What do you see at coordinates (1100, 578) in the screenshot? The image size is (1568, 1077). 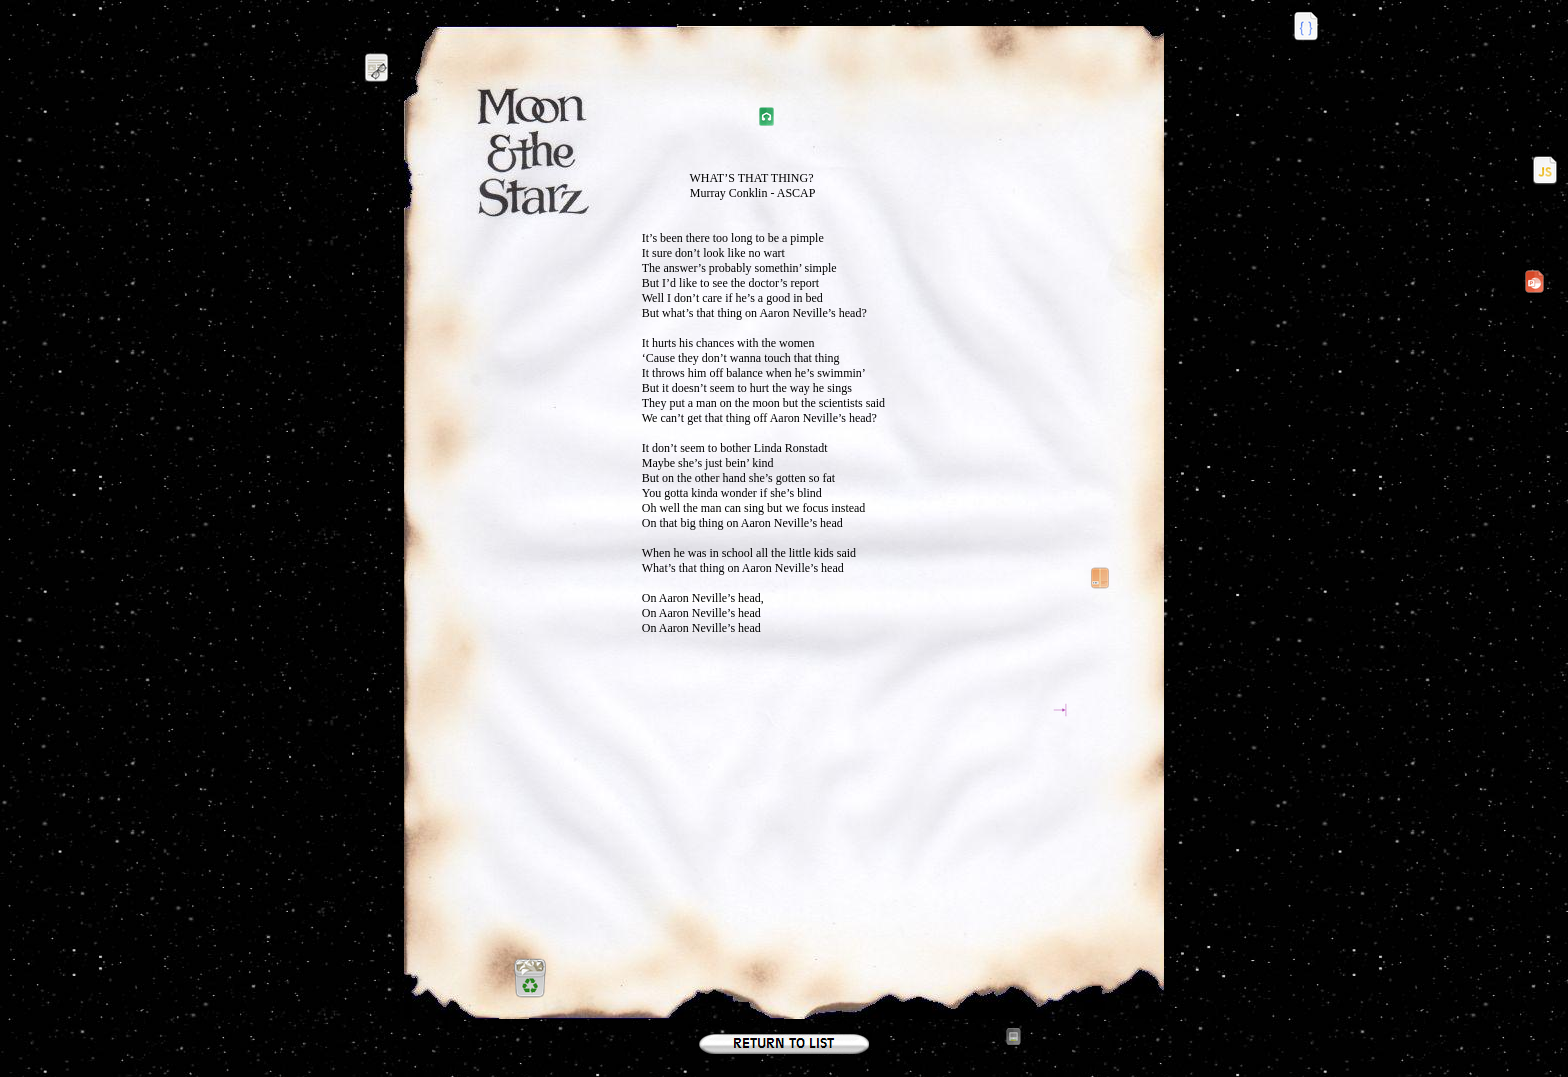 I see `compressed or archived file type` at bounding box center [1100, 578].